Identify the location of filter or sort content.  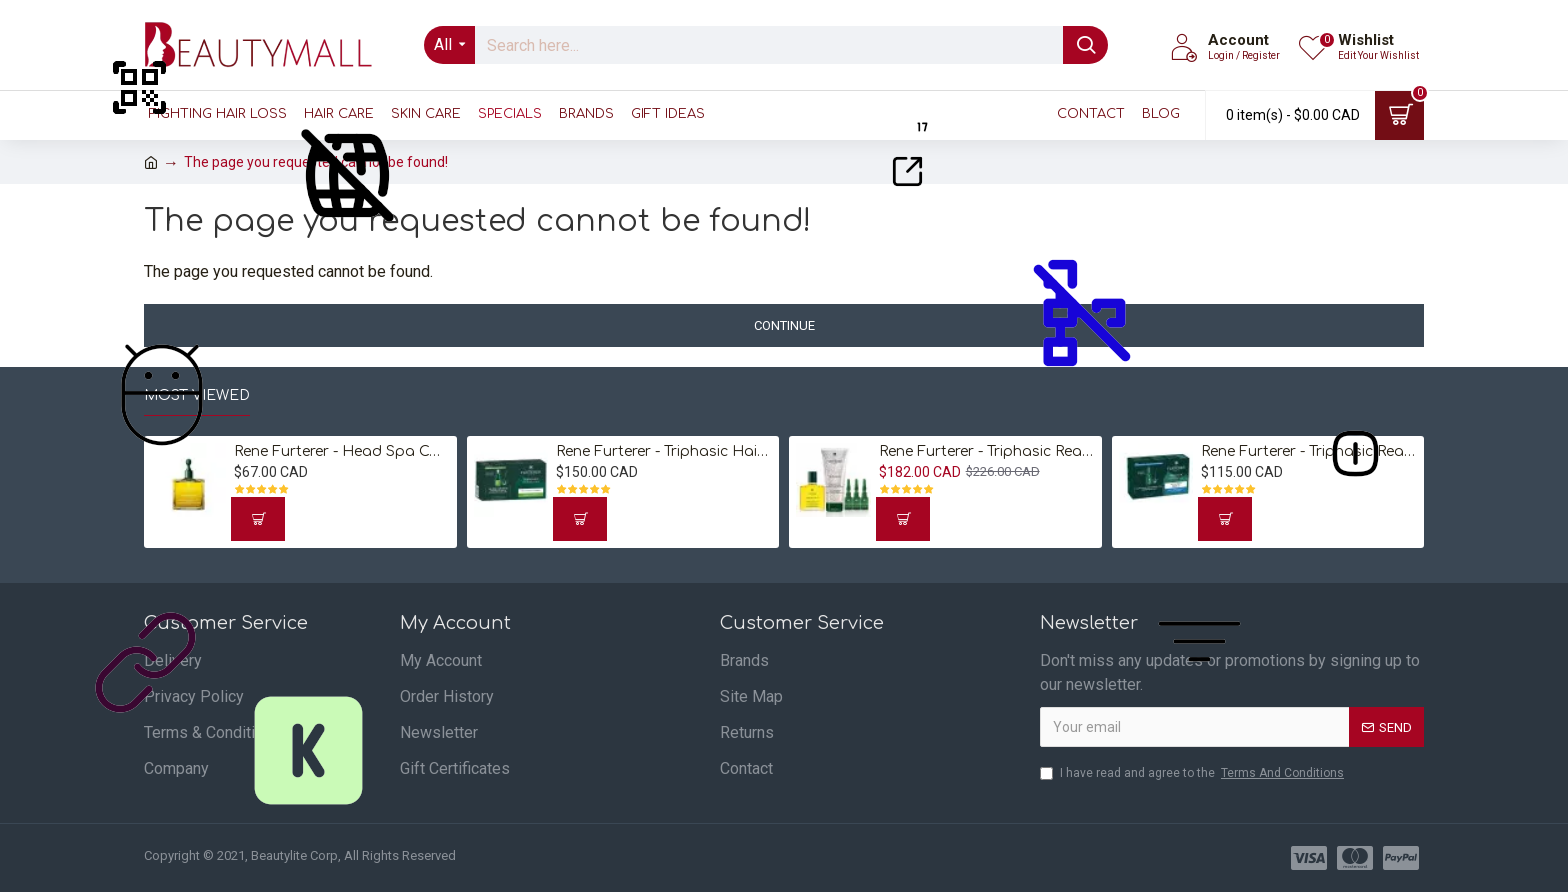
(1199, 638).